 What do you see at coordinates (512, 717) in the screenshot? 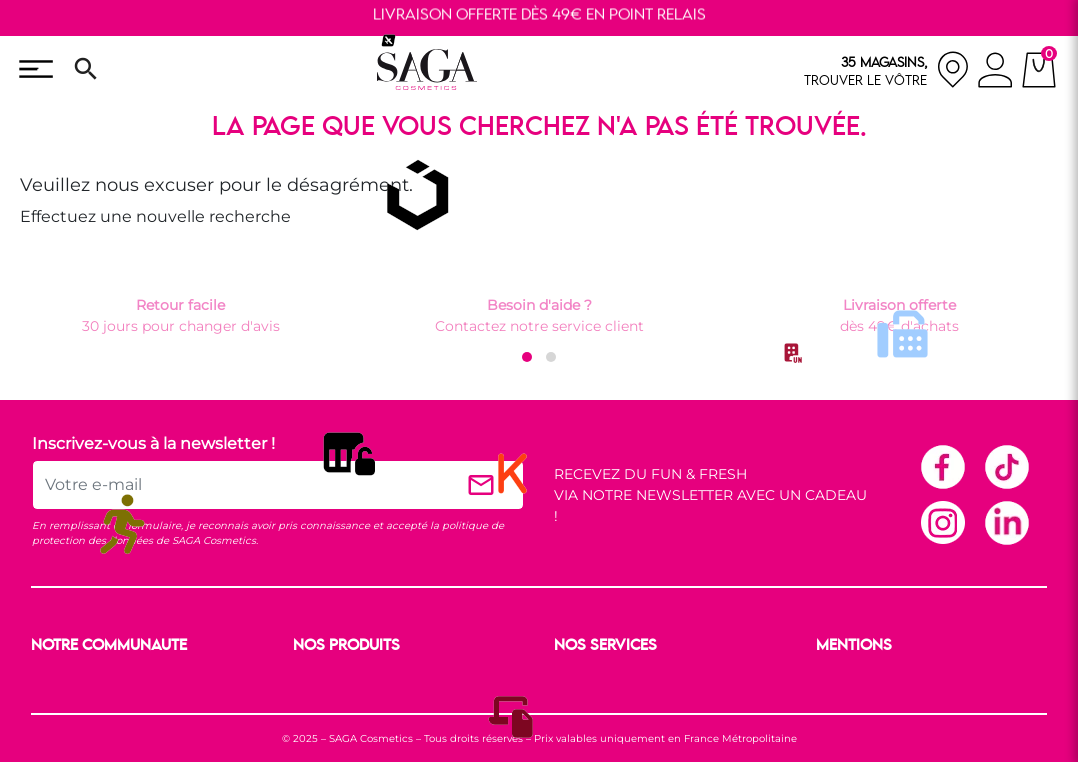
I see `access files on your computer` at bounding box center [512, 717].